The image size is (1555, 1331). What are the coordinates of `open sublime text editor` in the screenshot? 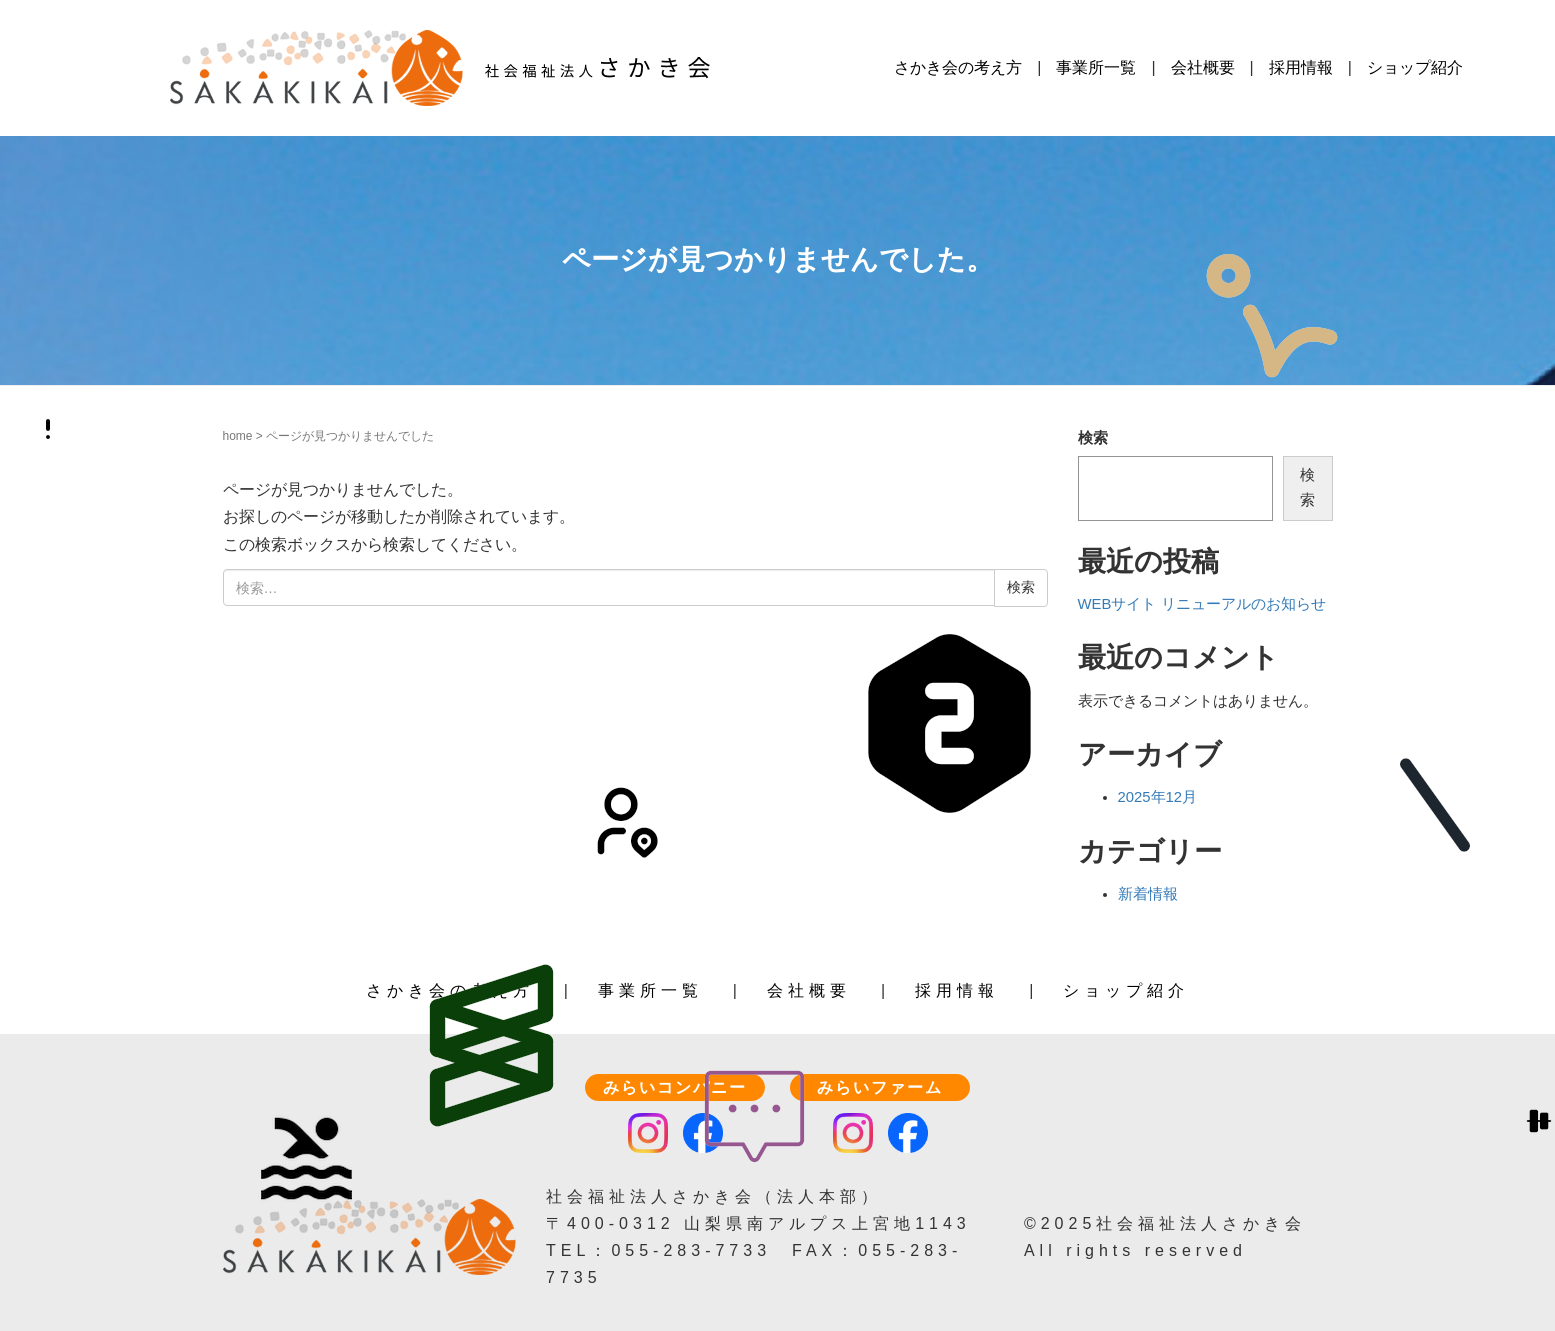 It's located at (491, 1045).